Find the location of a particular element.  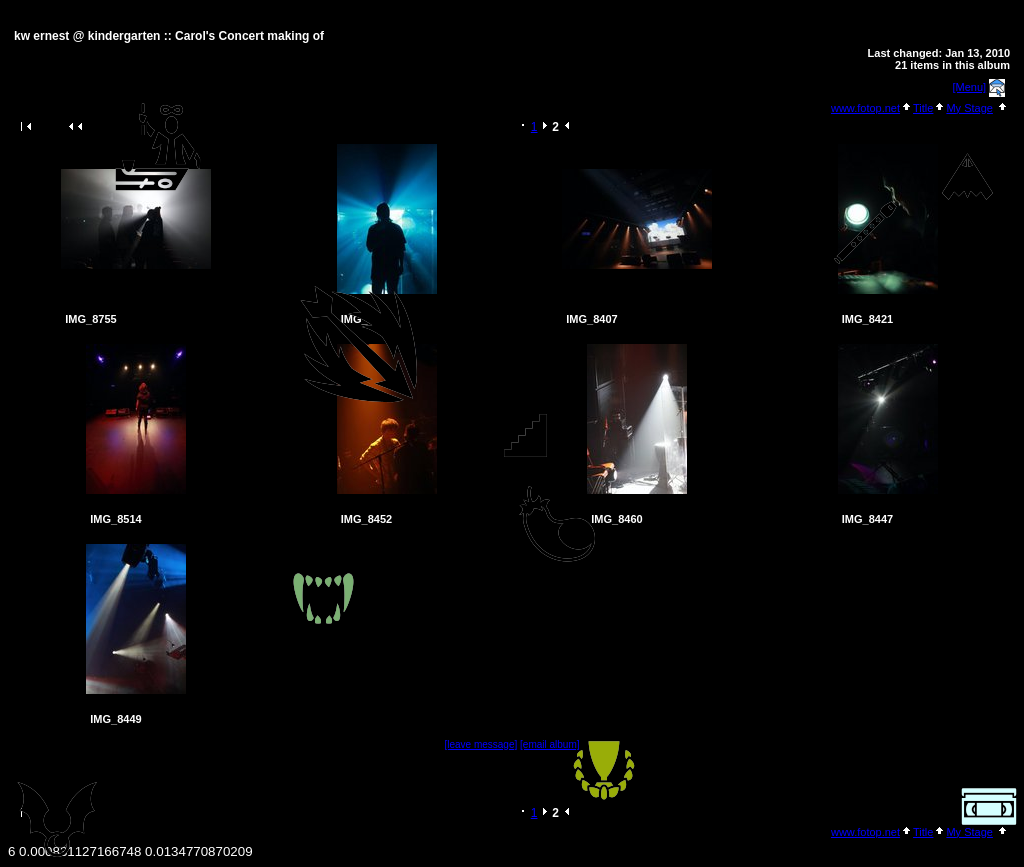

select vampire or monster character type is located at coordinates (323, 598).